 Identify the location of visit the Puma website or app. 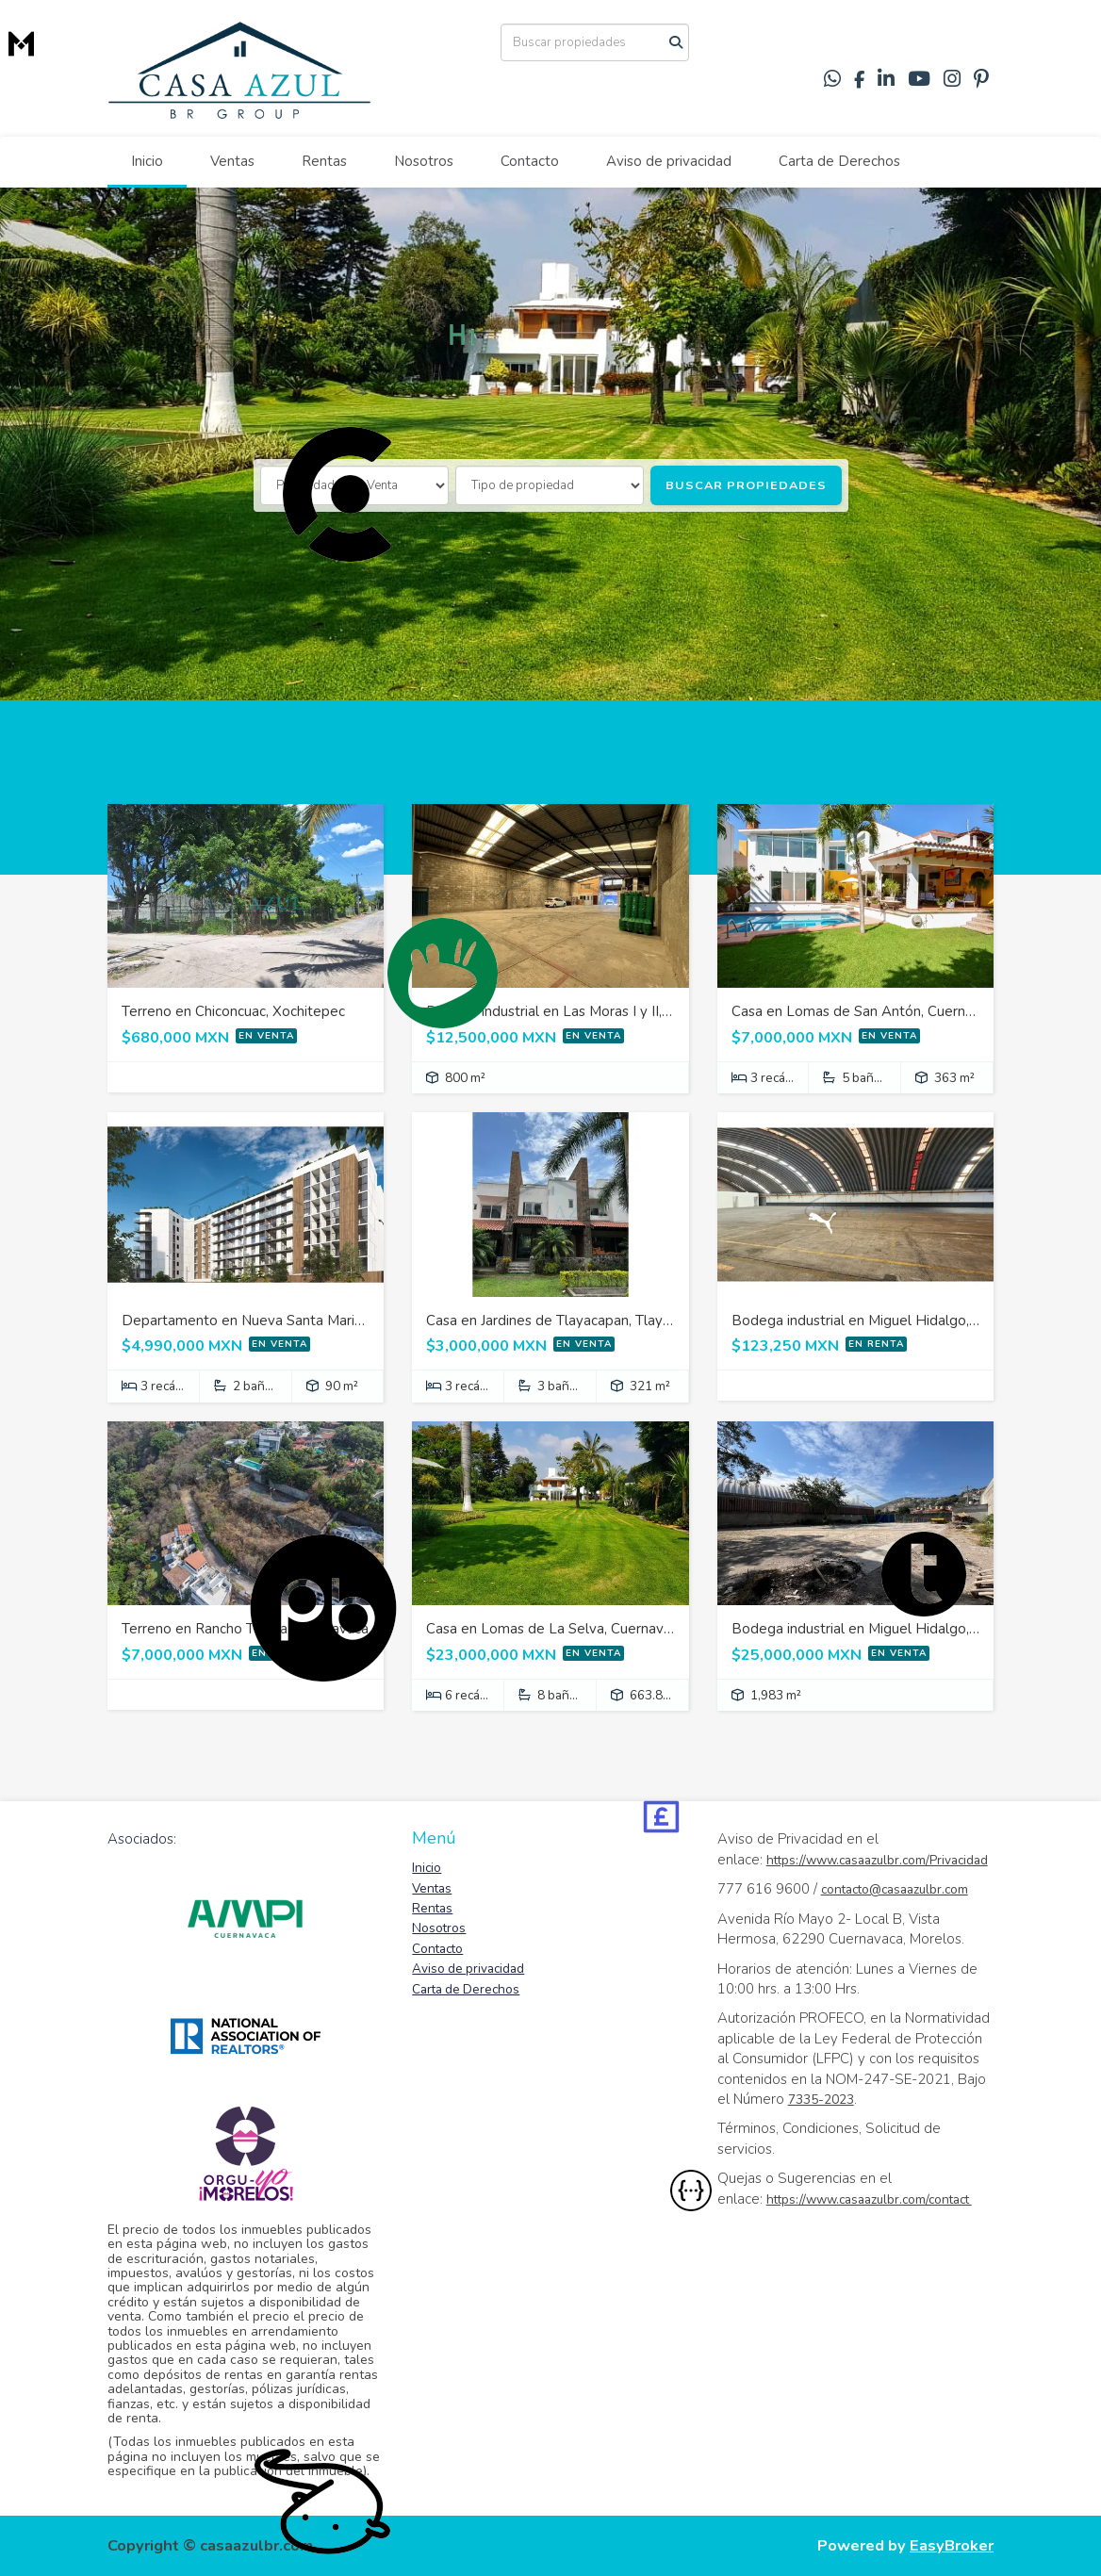
(822, 1222).